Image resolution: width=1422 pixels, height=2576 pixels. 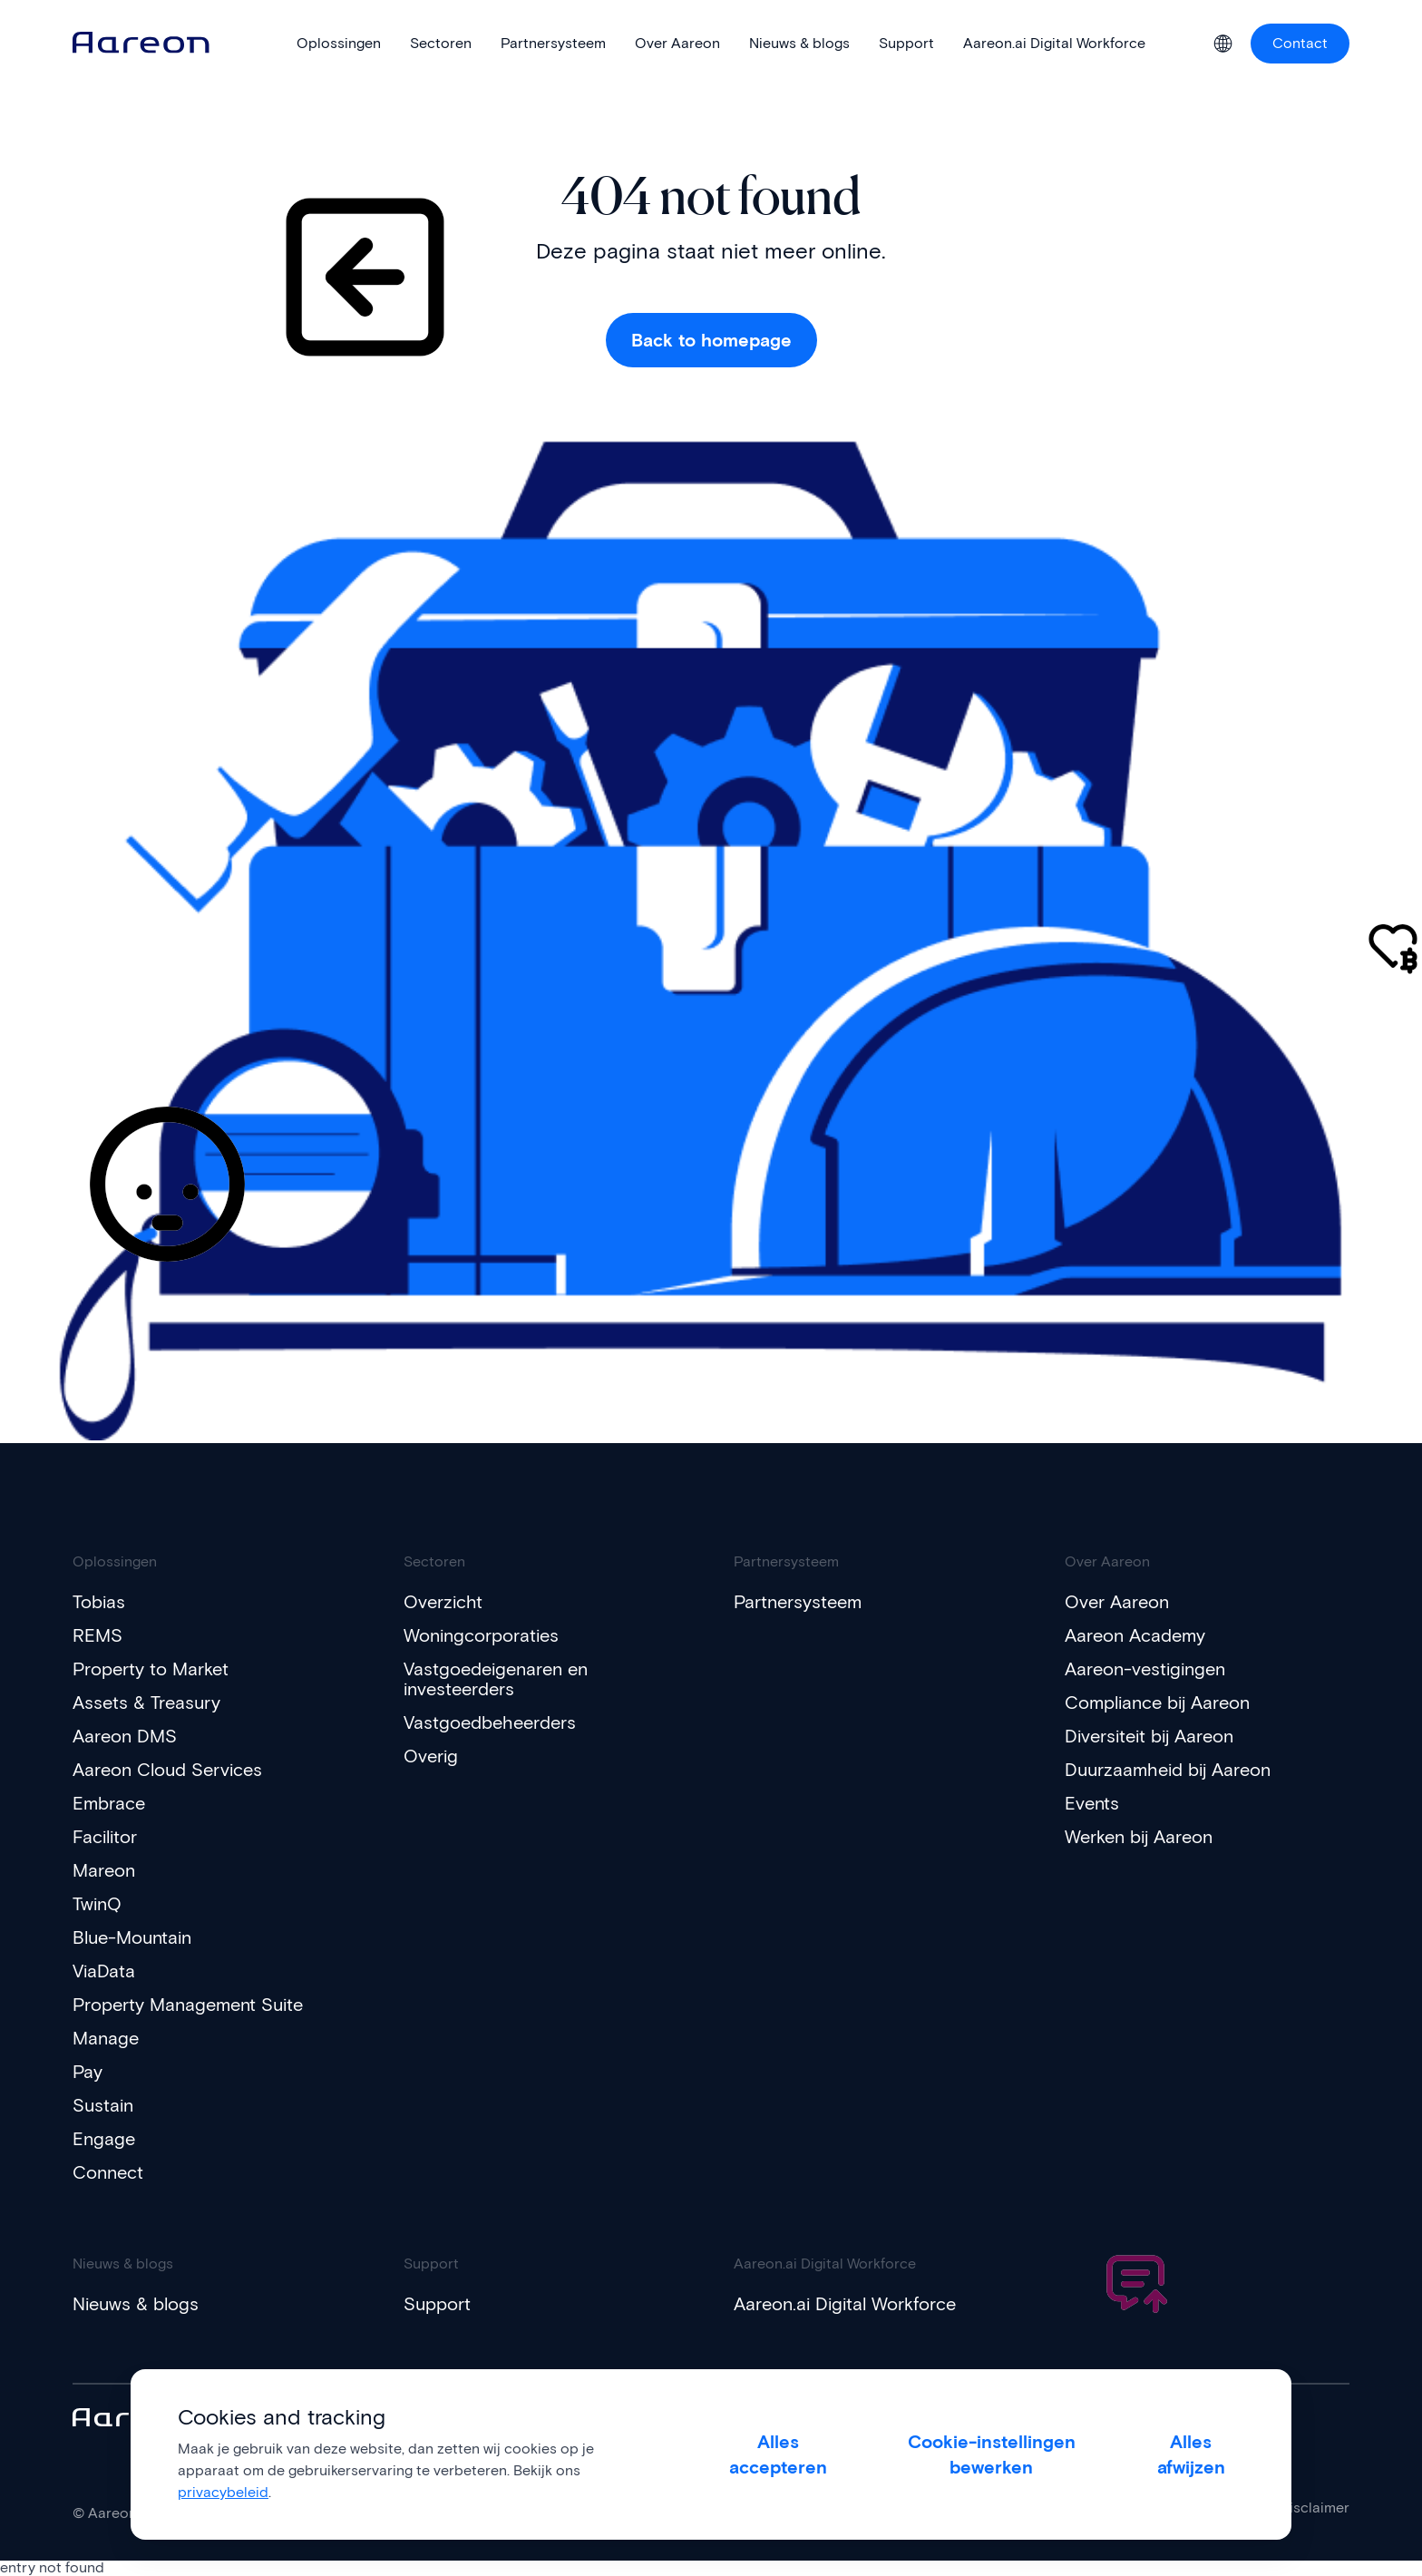 I want to click on indicates a sad or disappointed mood, so click(x=167, y=1184).